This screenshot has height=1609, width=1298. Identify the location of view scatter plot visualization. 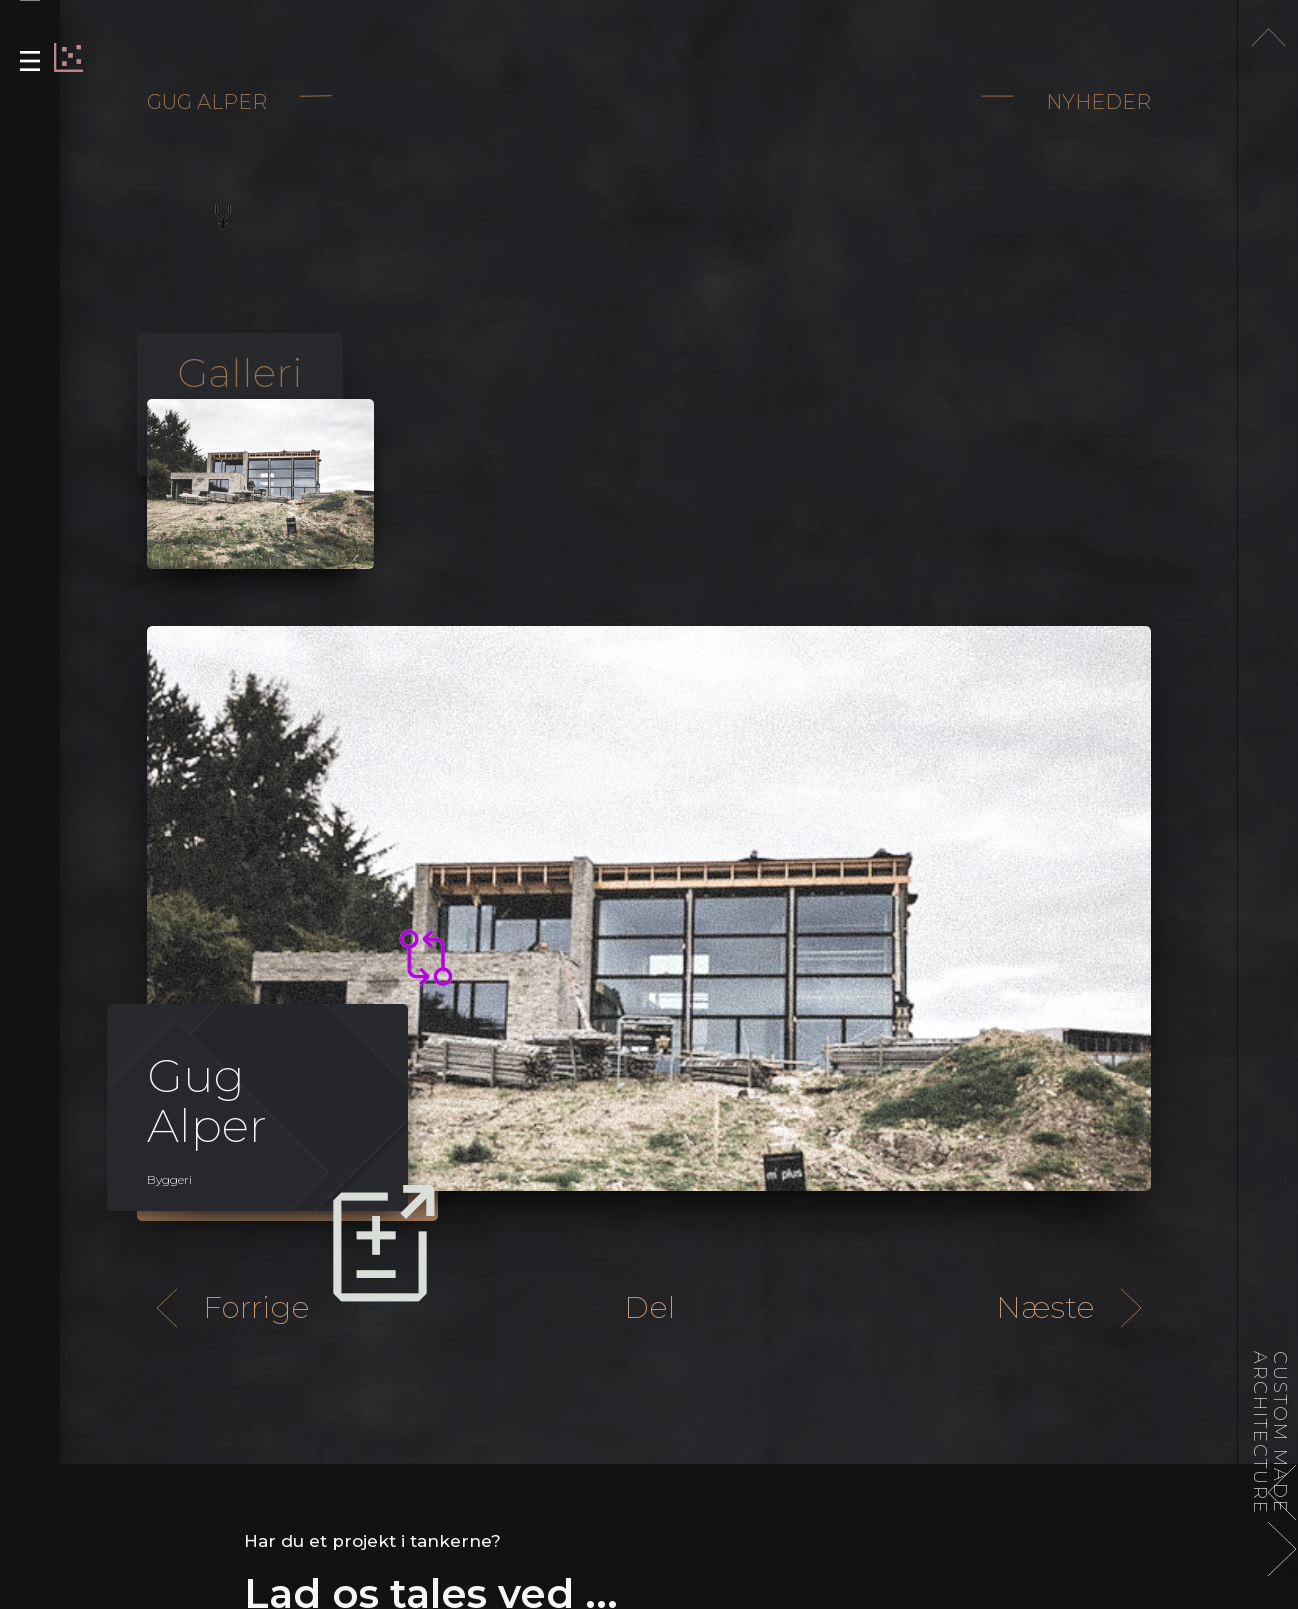
(68, 59).